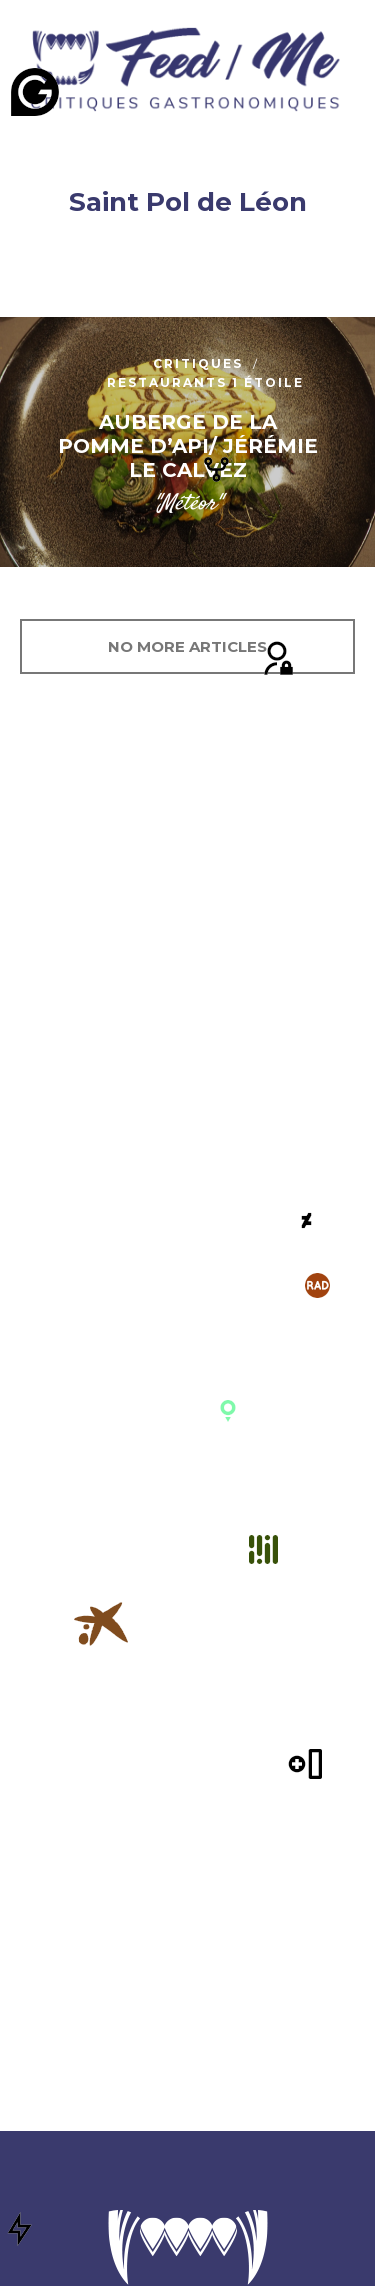  What do you see at coordinates (277, 659) in the screenshot?
I see `access admin or administrator settings` at bounding box center [277, 659].